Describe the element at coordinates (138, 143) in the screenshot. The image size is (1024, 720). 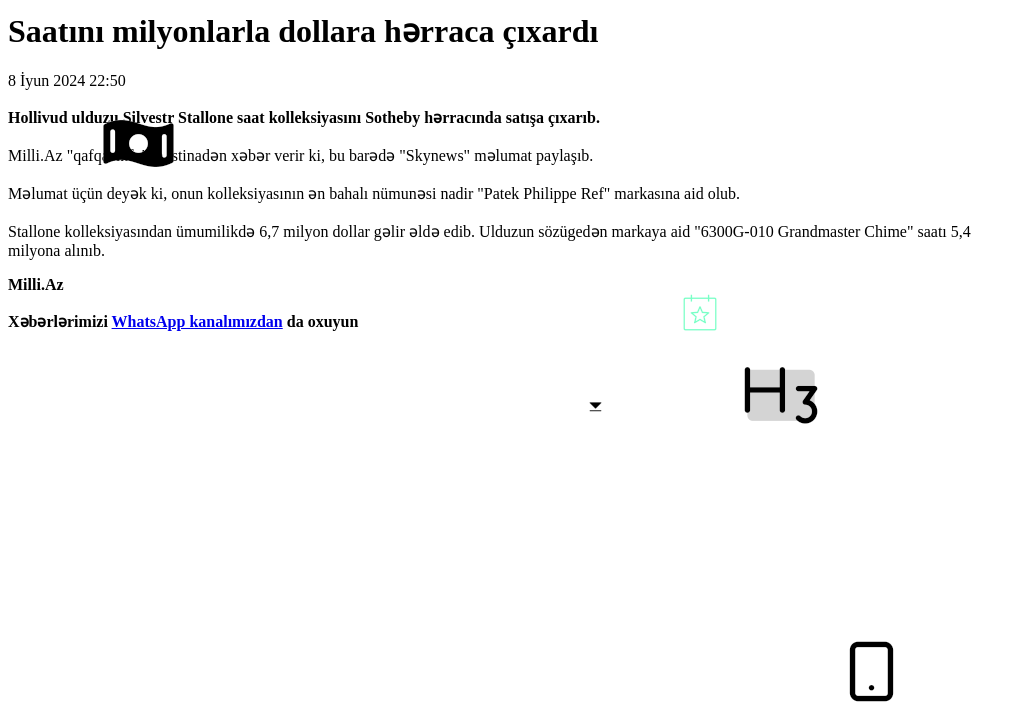
I see `view payment or transaction history` at that location.